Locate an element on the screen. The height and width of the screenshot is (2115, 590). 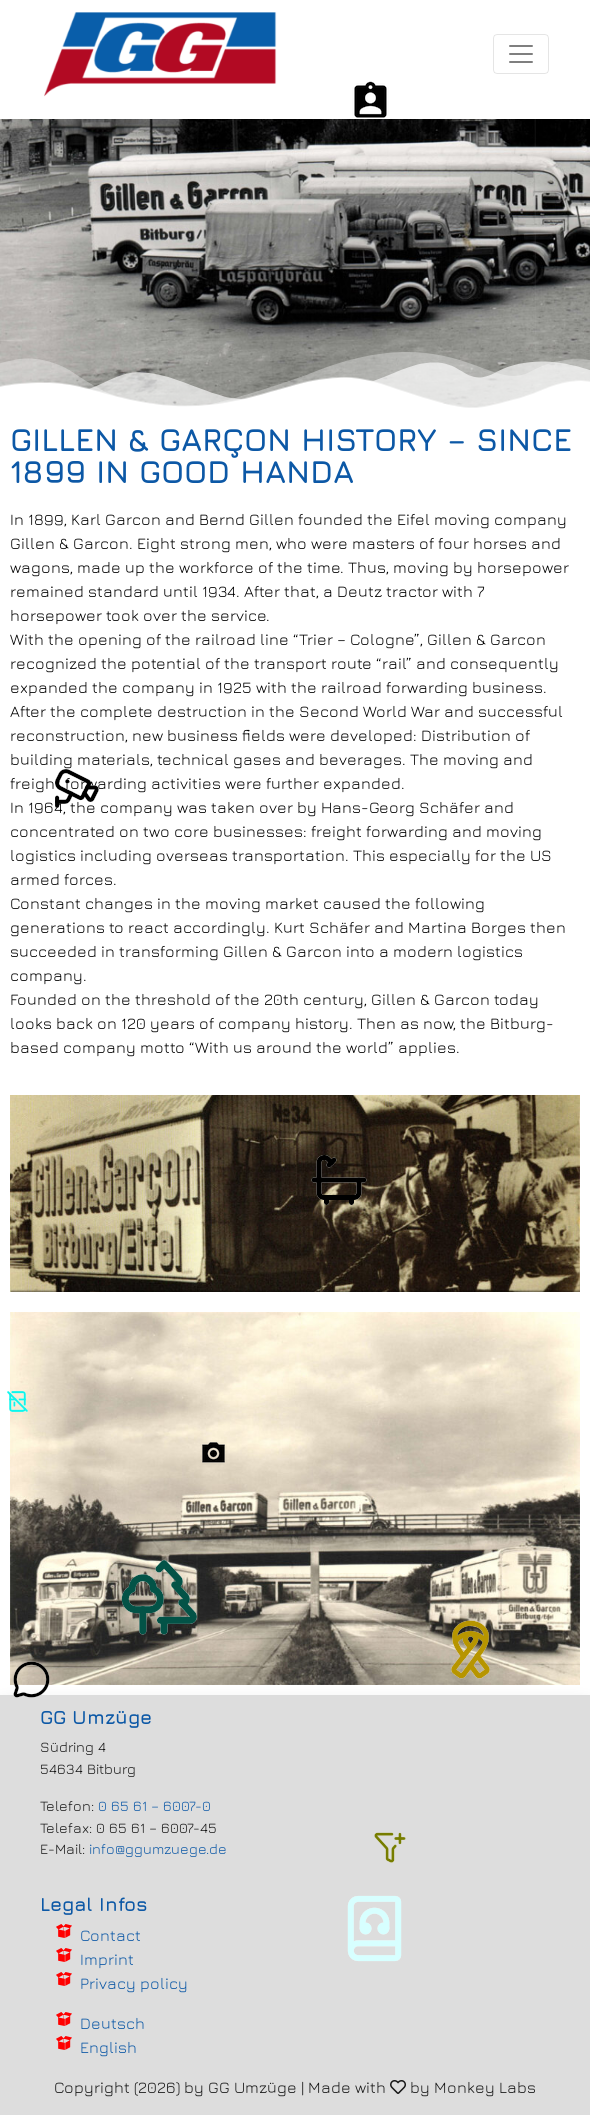
open camera to take a photo is located at coordinates (213, 1453).